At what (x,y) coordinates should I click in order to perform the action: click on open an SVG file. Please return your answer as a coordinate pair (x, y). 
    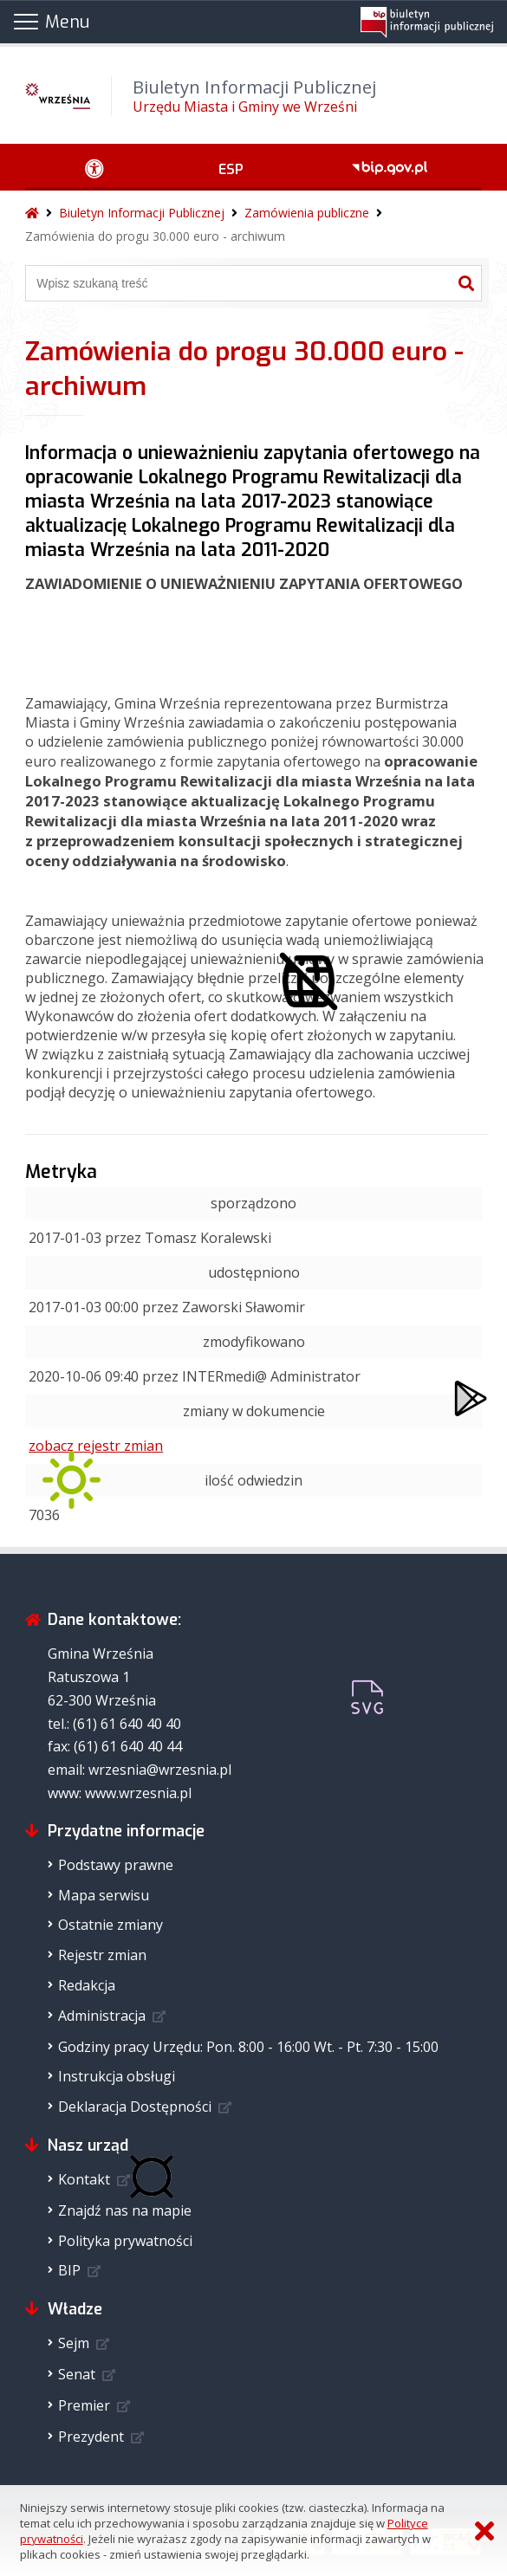
    Looking at the image, I should click on (367, 1699).